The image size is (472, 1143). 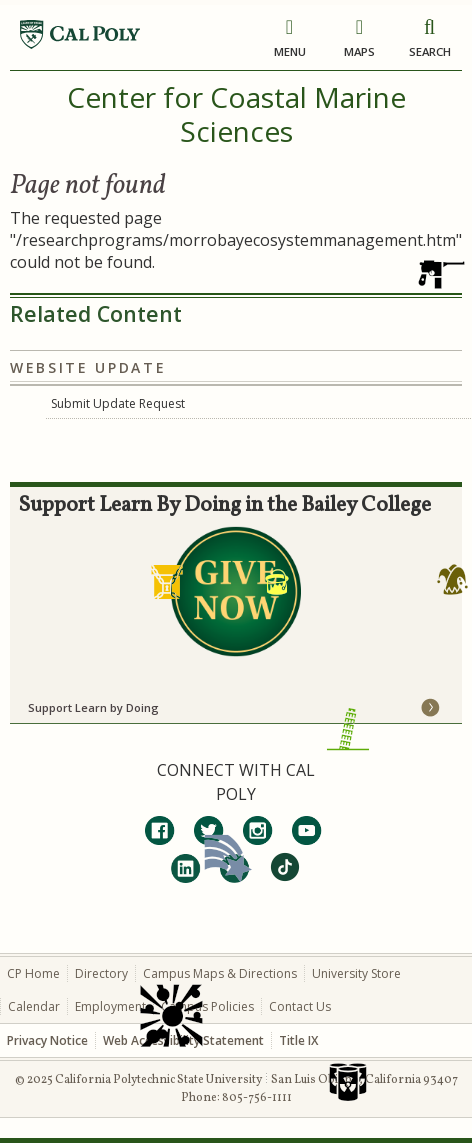 I want to click on fill an area with color, so click(x=277, y=582).